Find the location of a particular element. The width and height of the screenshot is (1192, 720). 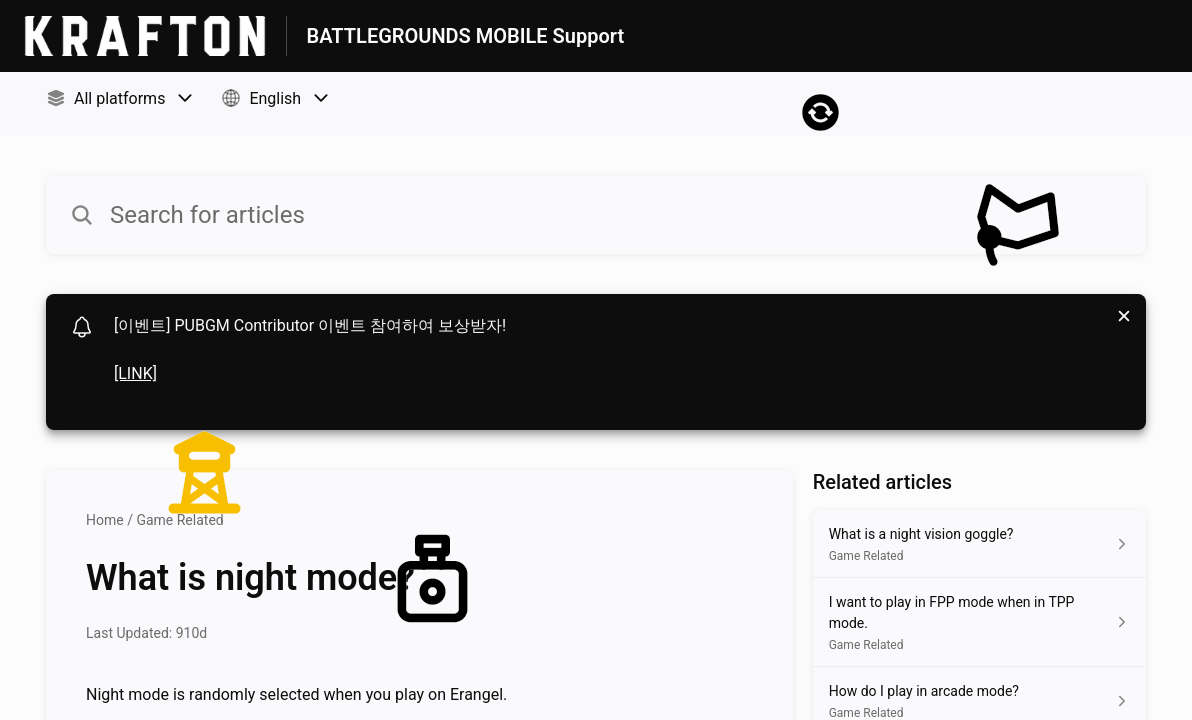

view observation tower or lookout point is located at coordinates (204, 472).